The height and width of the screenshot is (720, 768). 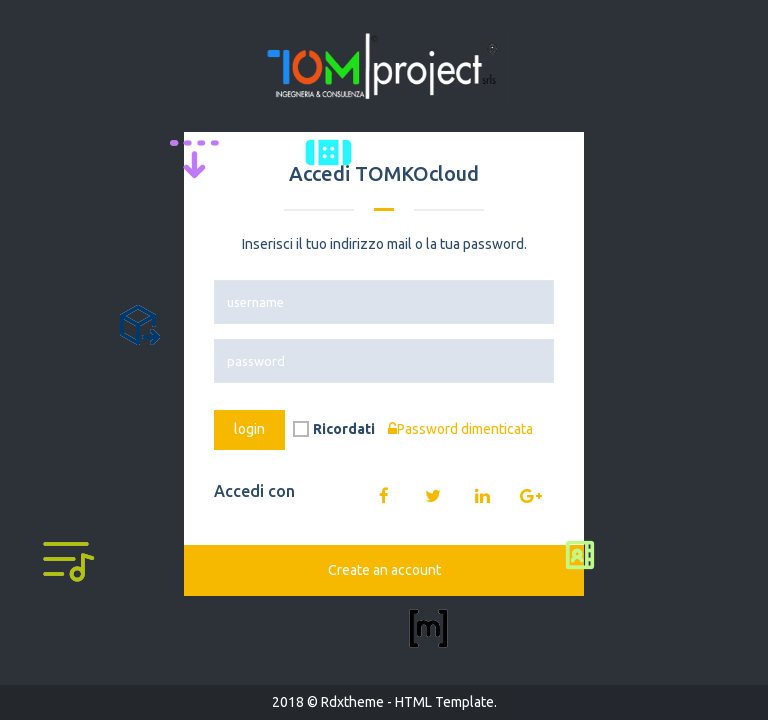 I want to click on view your music playlist, so click(x=66, y=559).